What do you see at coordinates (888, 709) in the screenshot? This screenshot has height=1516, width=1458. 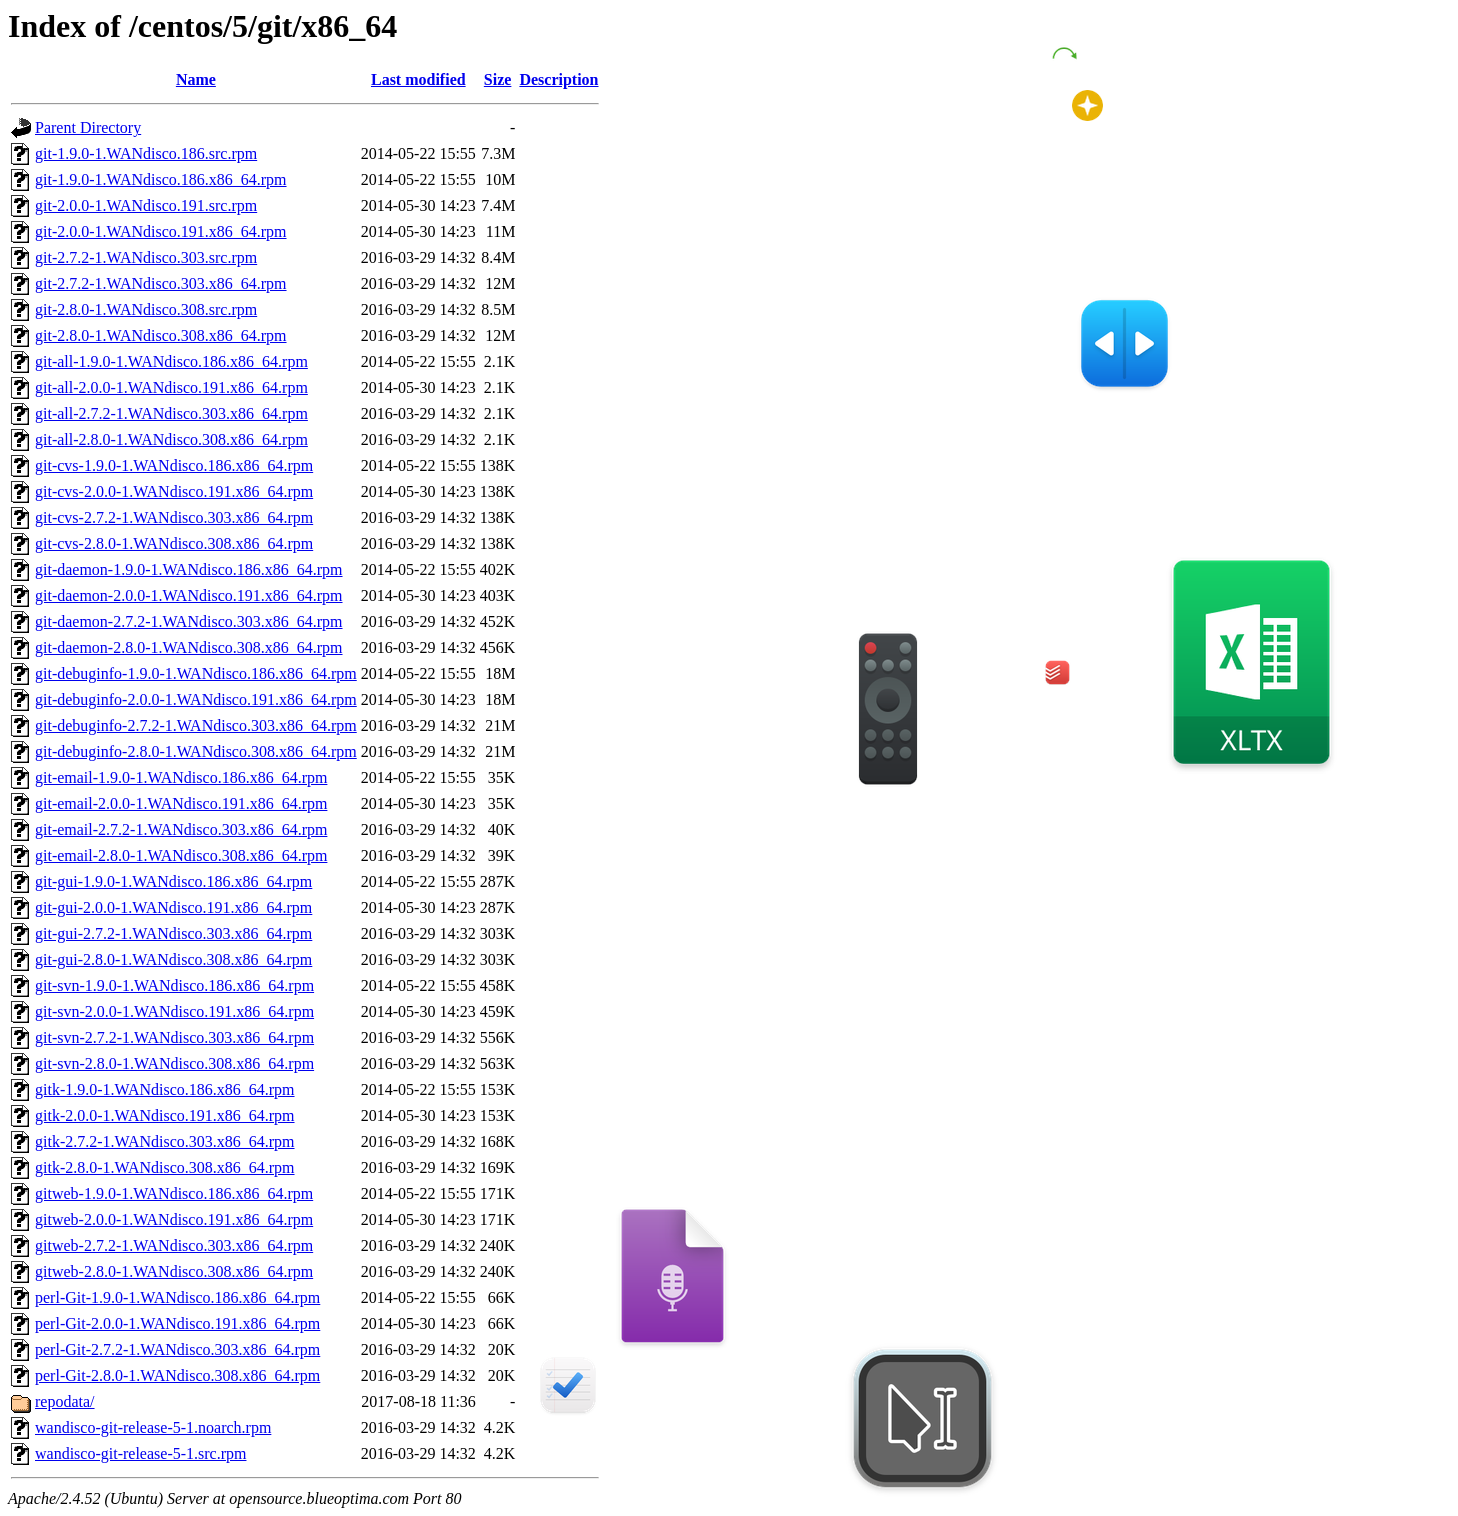 I see `connect a tv remote as an input device` at bounding box center [888, 709].